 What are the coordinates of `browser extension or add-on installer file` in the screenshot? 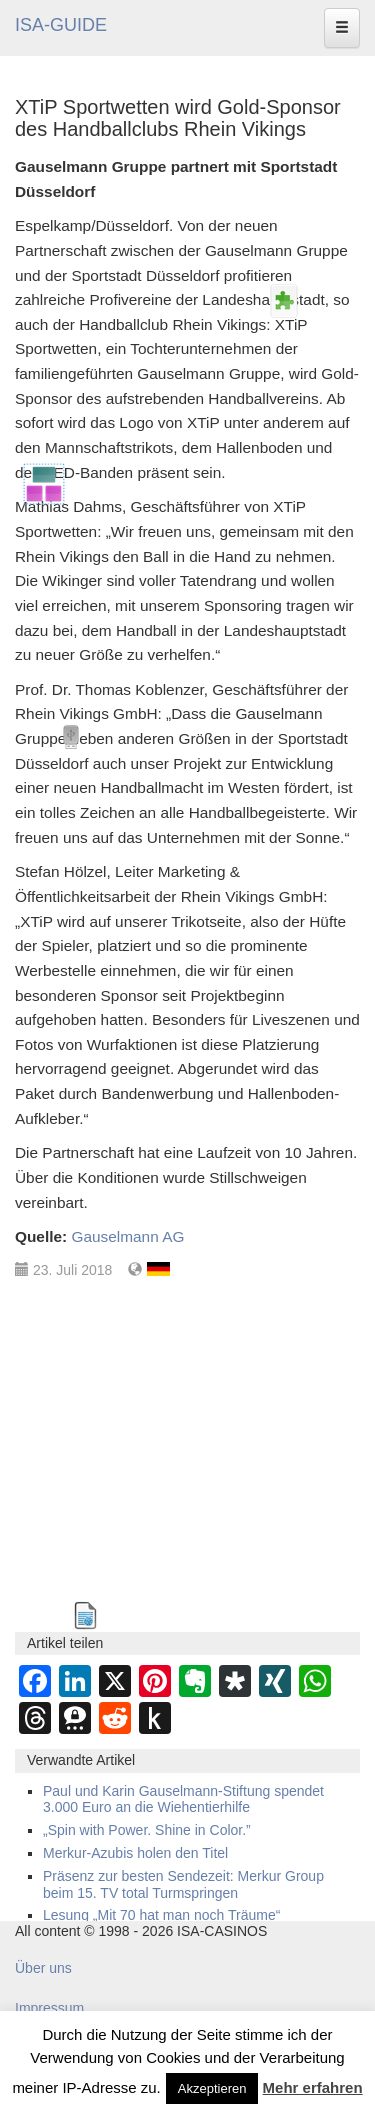 It's located at (284, 301).